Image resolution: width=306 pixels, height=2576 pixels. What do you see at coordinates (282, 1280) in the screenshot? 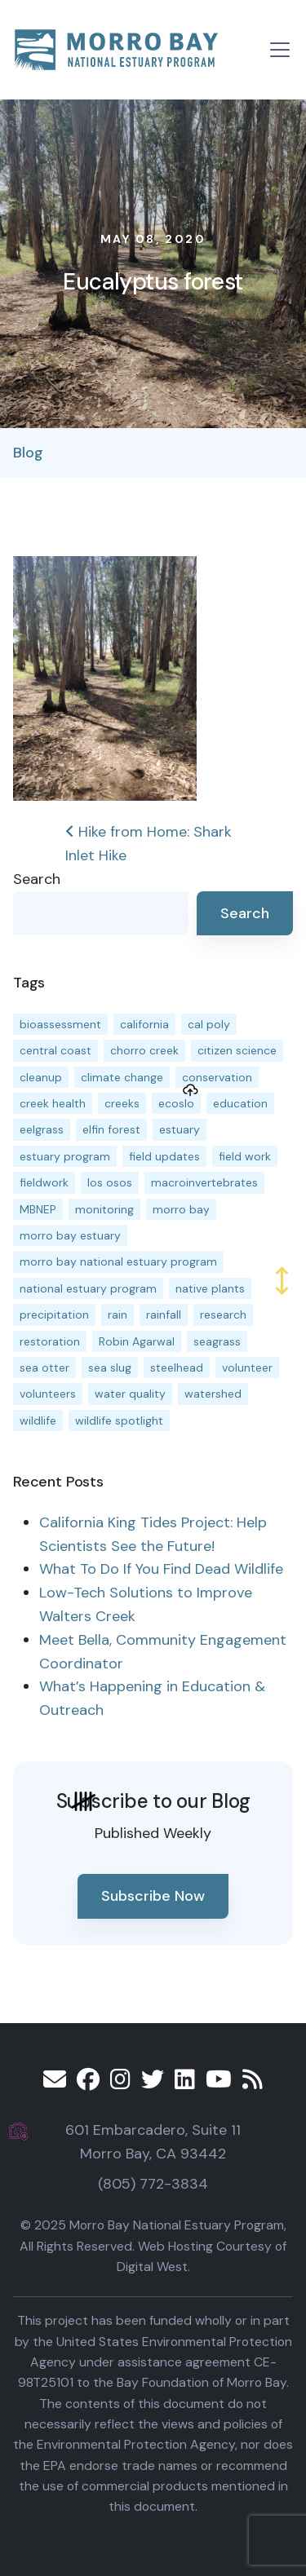
I see `resize element vertically` at bounding box center [282, 1280].